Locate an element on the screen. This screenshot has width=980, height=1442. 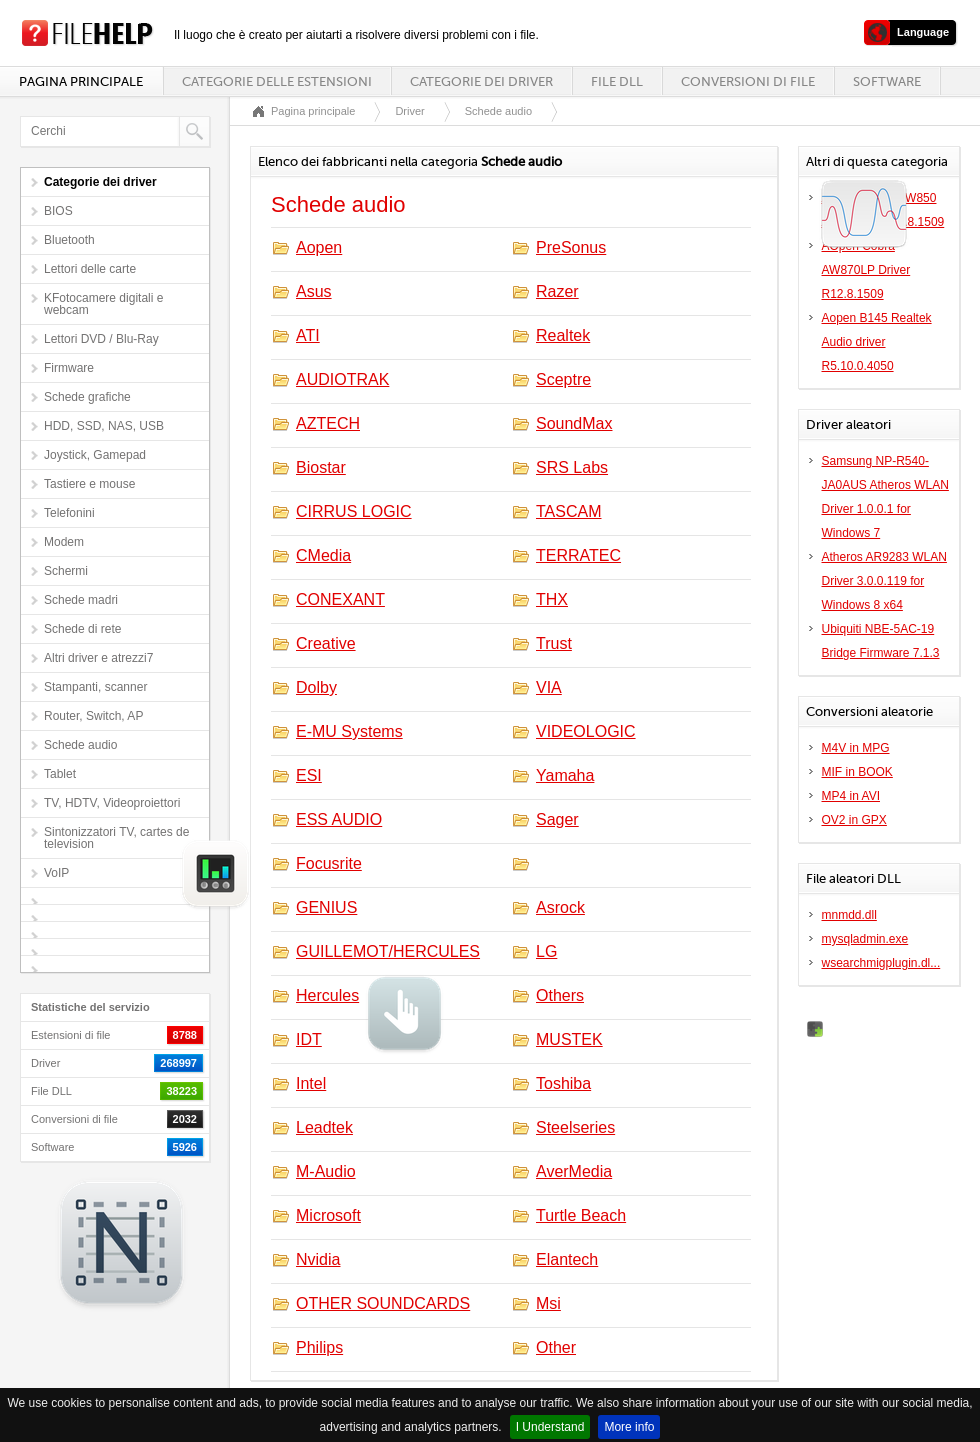
open carla audio plugin host control panel is located at coordinates (215, 873).